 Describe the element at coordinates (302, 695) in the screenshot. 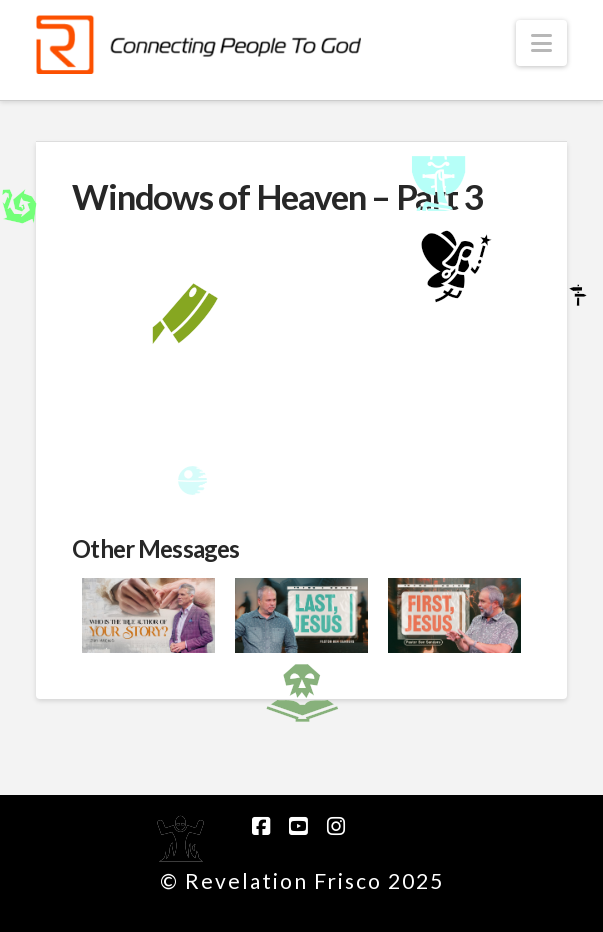

I see `view death note or cursed book item in game inventory` at that location.